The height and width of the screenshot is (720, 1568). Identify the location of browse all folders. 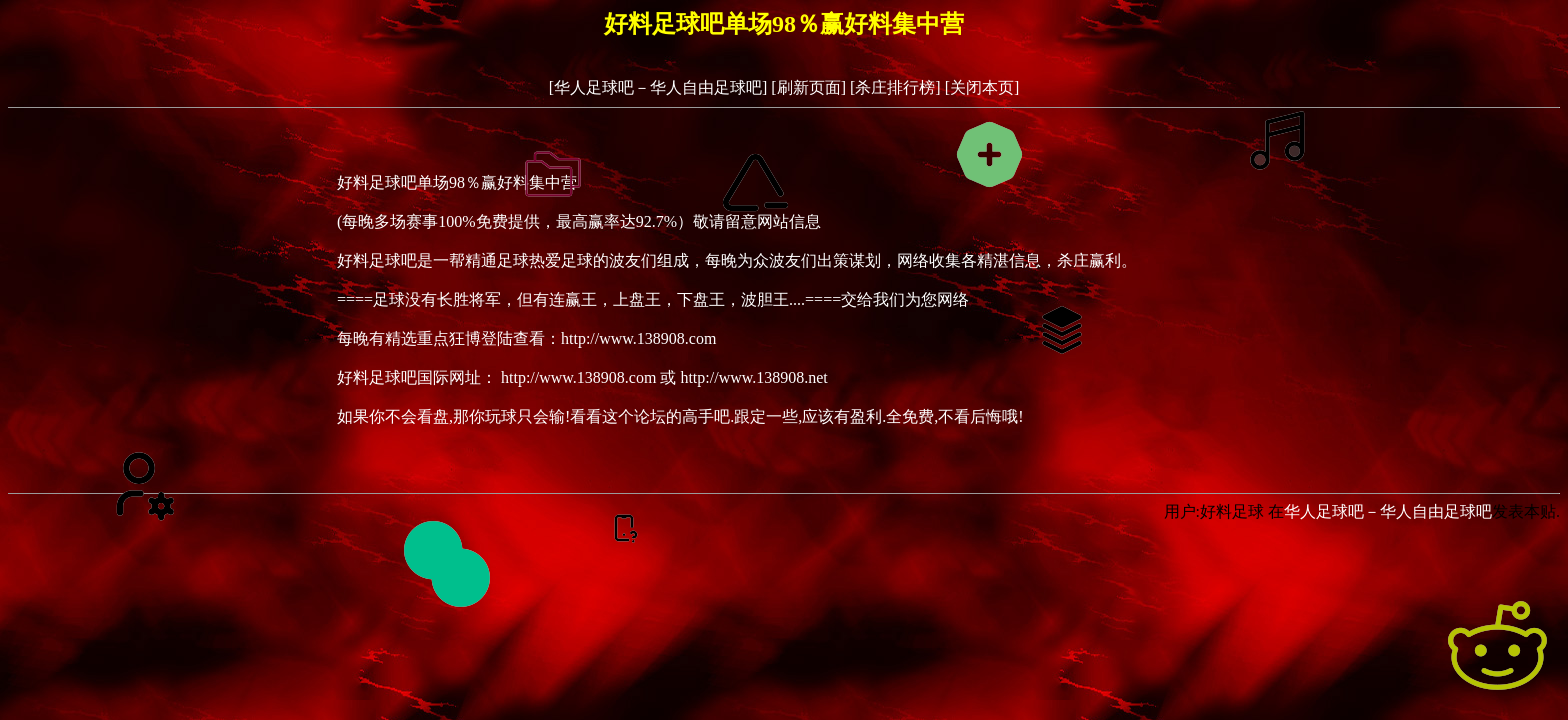
(552, 174).